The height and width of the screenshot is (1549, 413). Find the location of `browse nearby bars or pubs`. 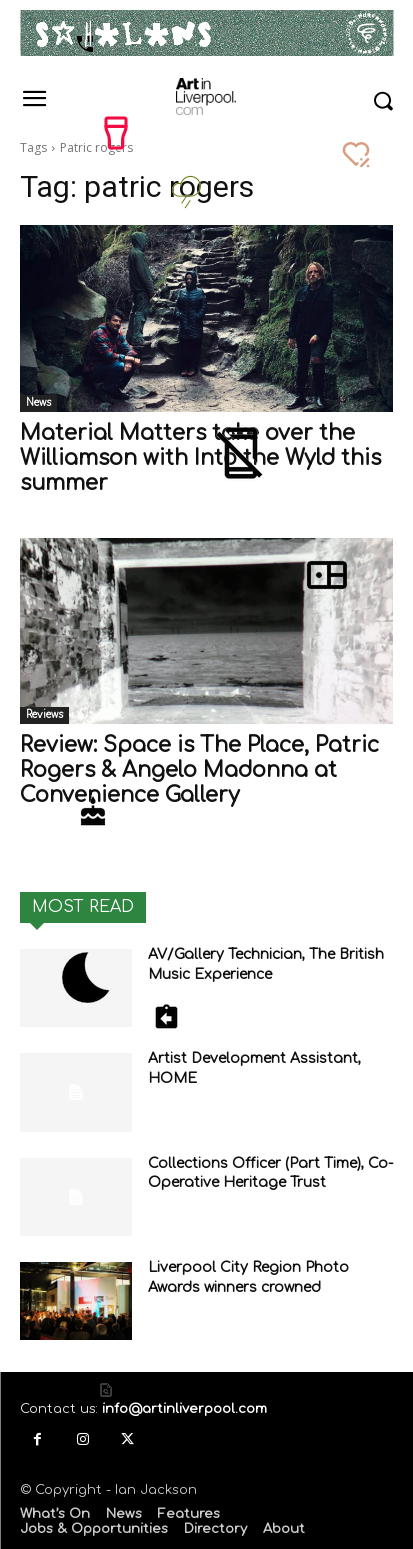

browse nearby bars or pubs is located at coordinates (116, 133).